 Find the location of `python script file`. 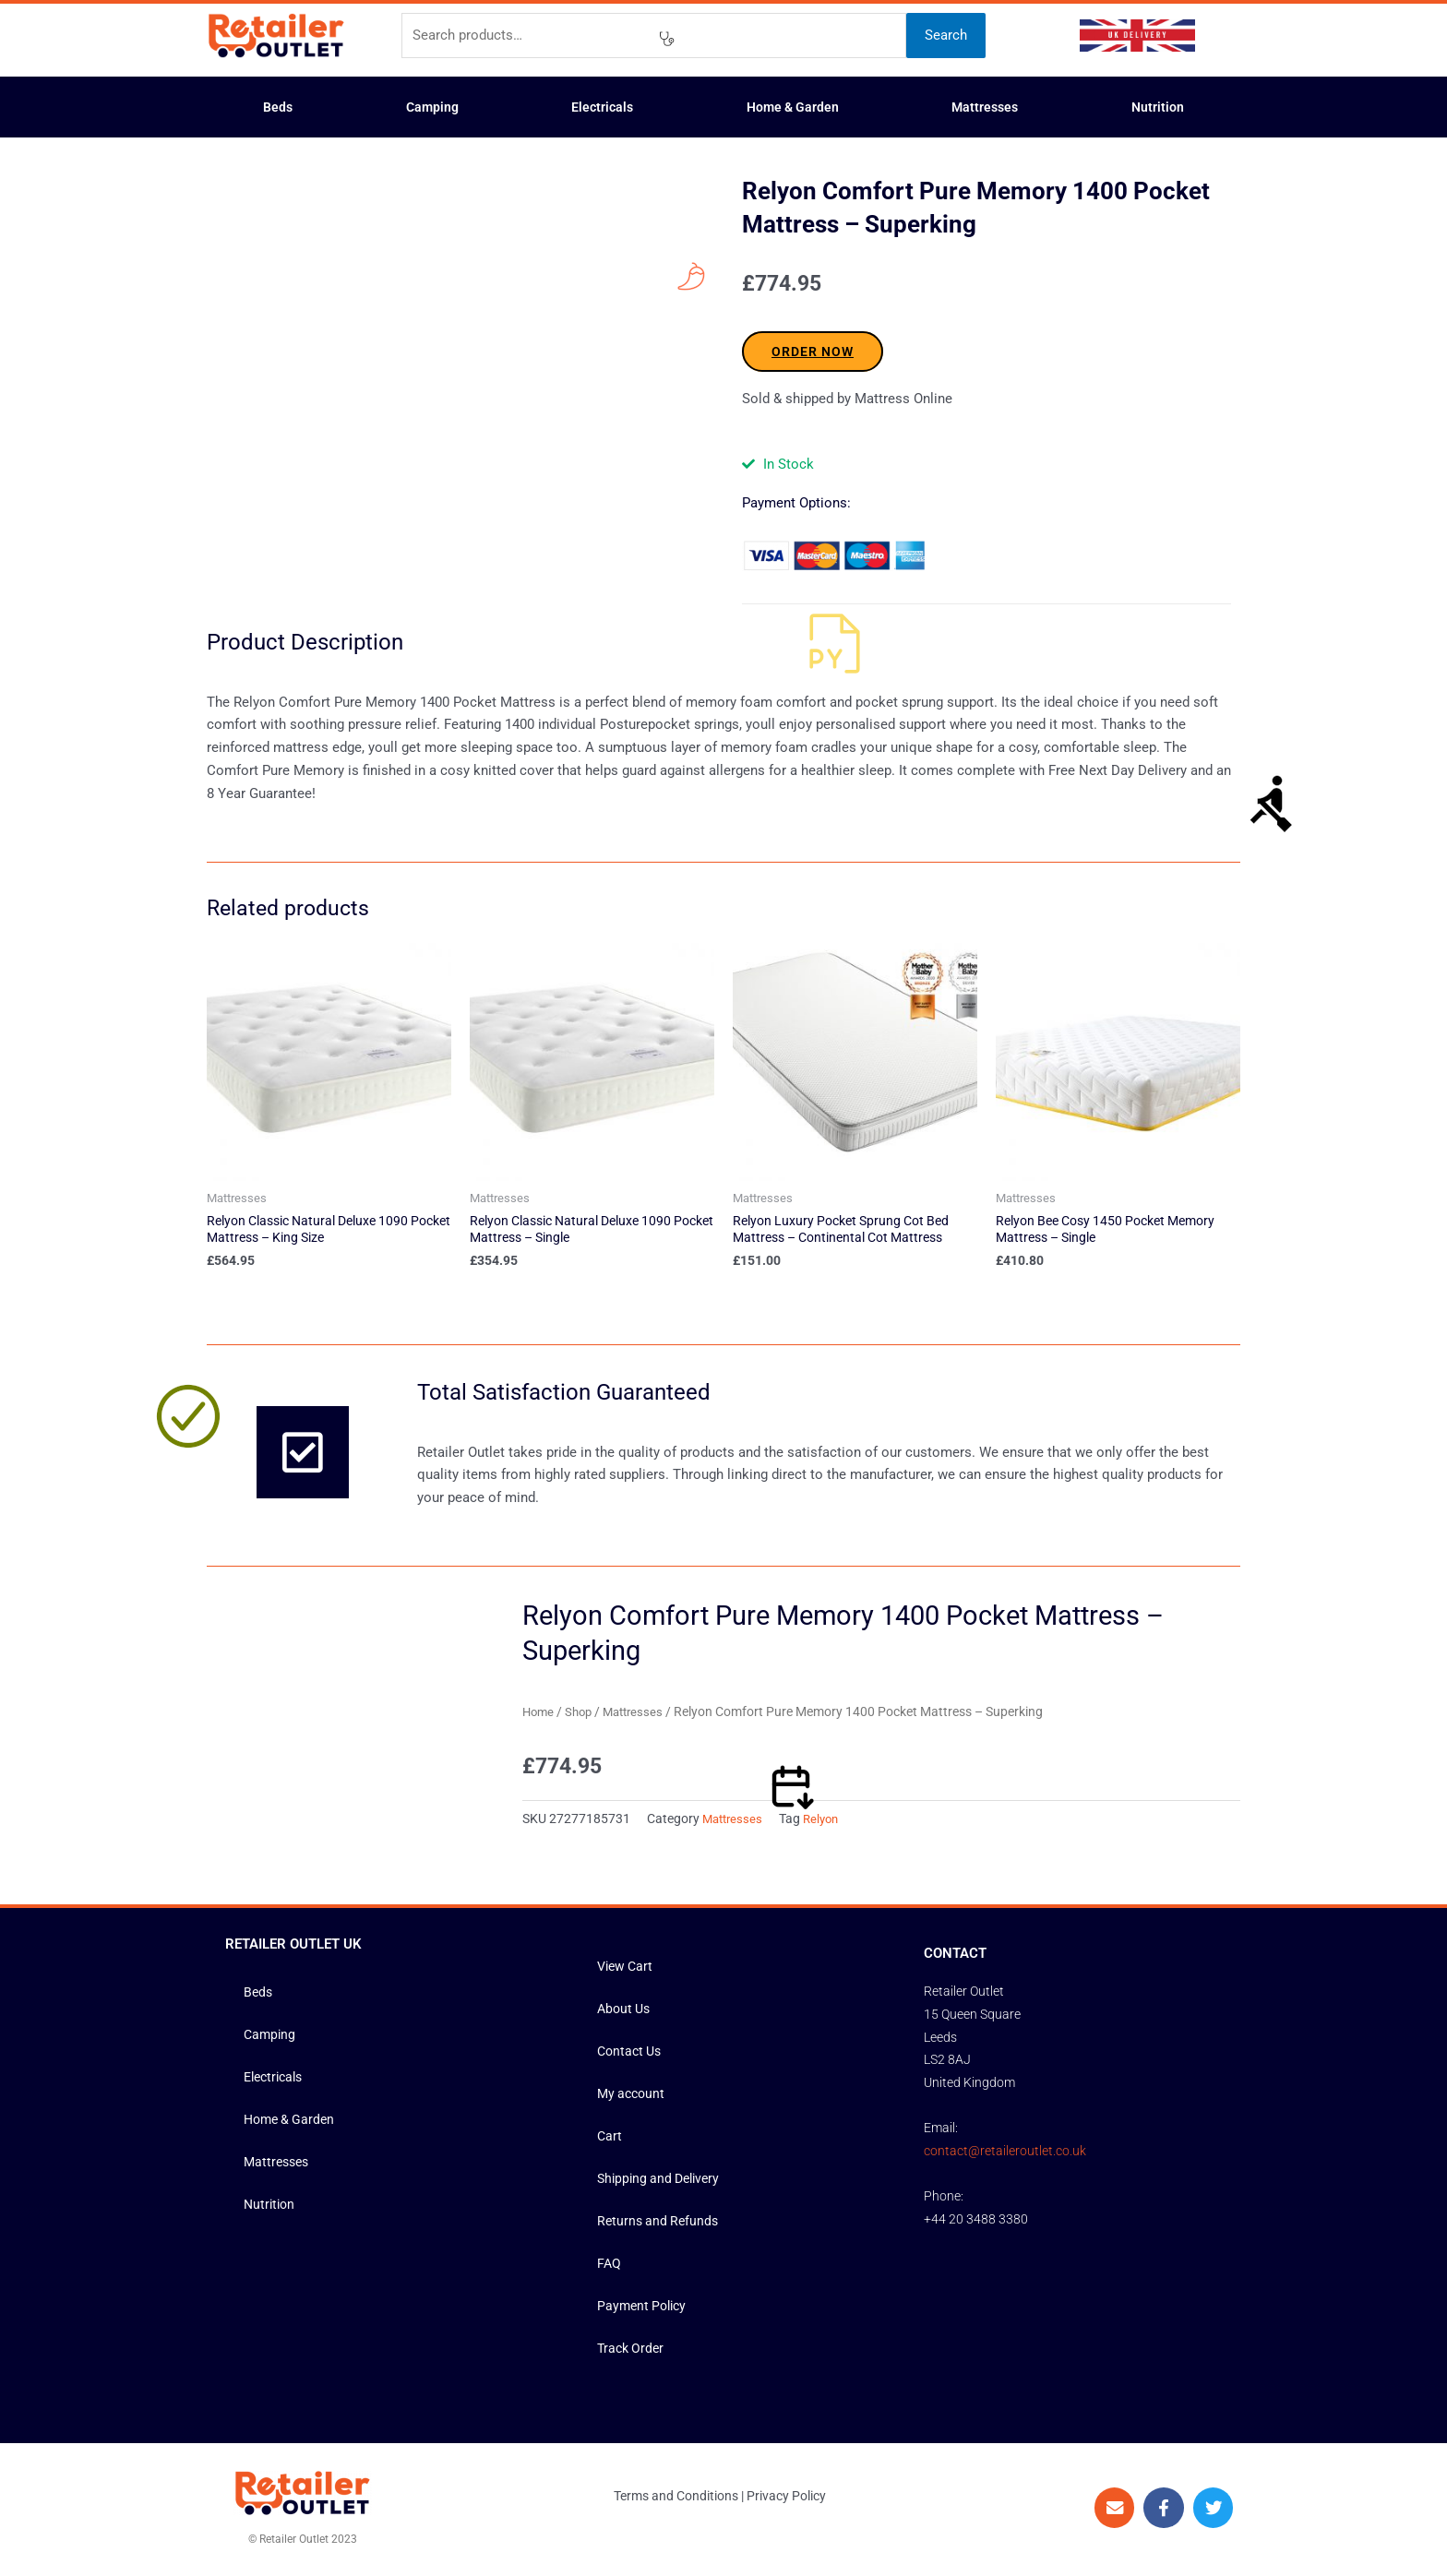

python script file is located at coordinates (834, 643).